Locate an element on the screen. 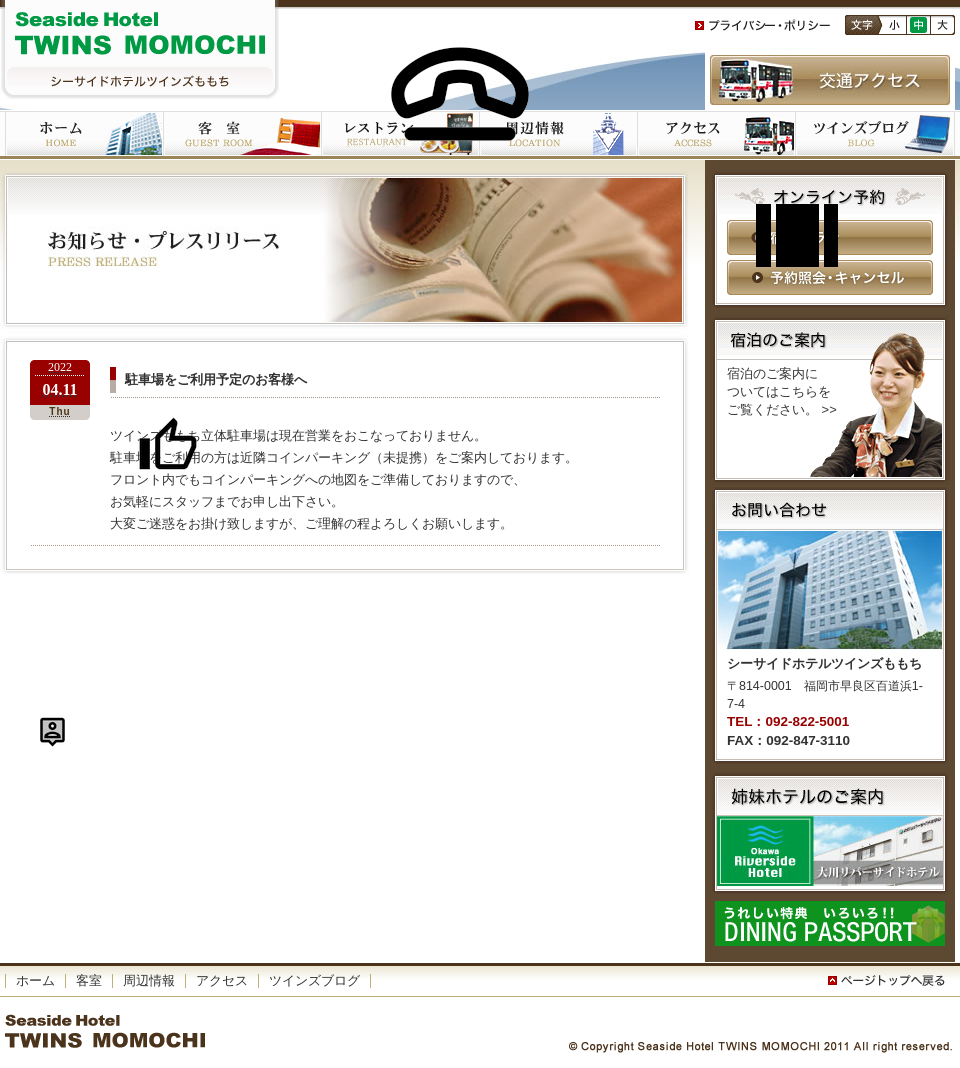 The height and width of the screenshot is (1068, 960). end the current phone call is located at coordinates (460, 94).